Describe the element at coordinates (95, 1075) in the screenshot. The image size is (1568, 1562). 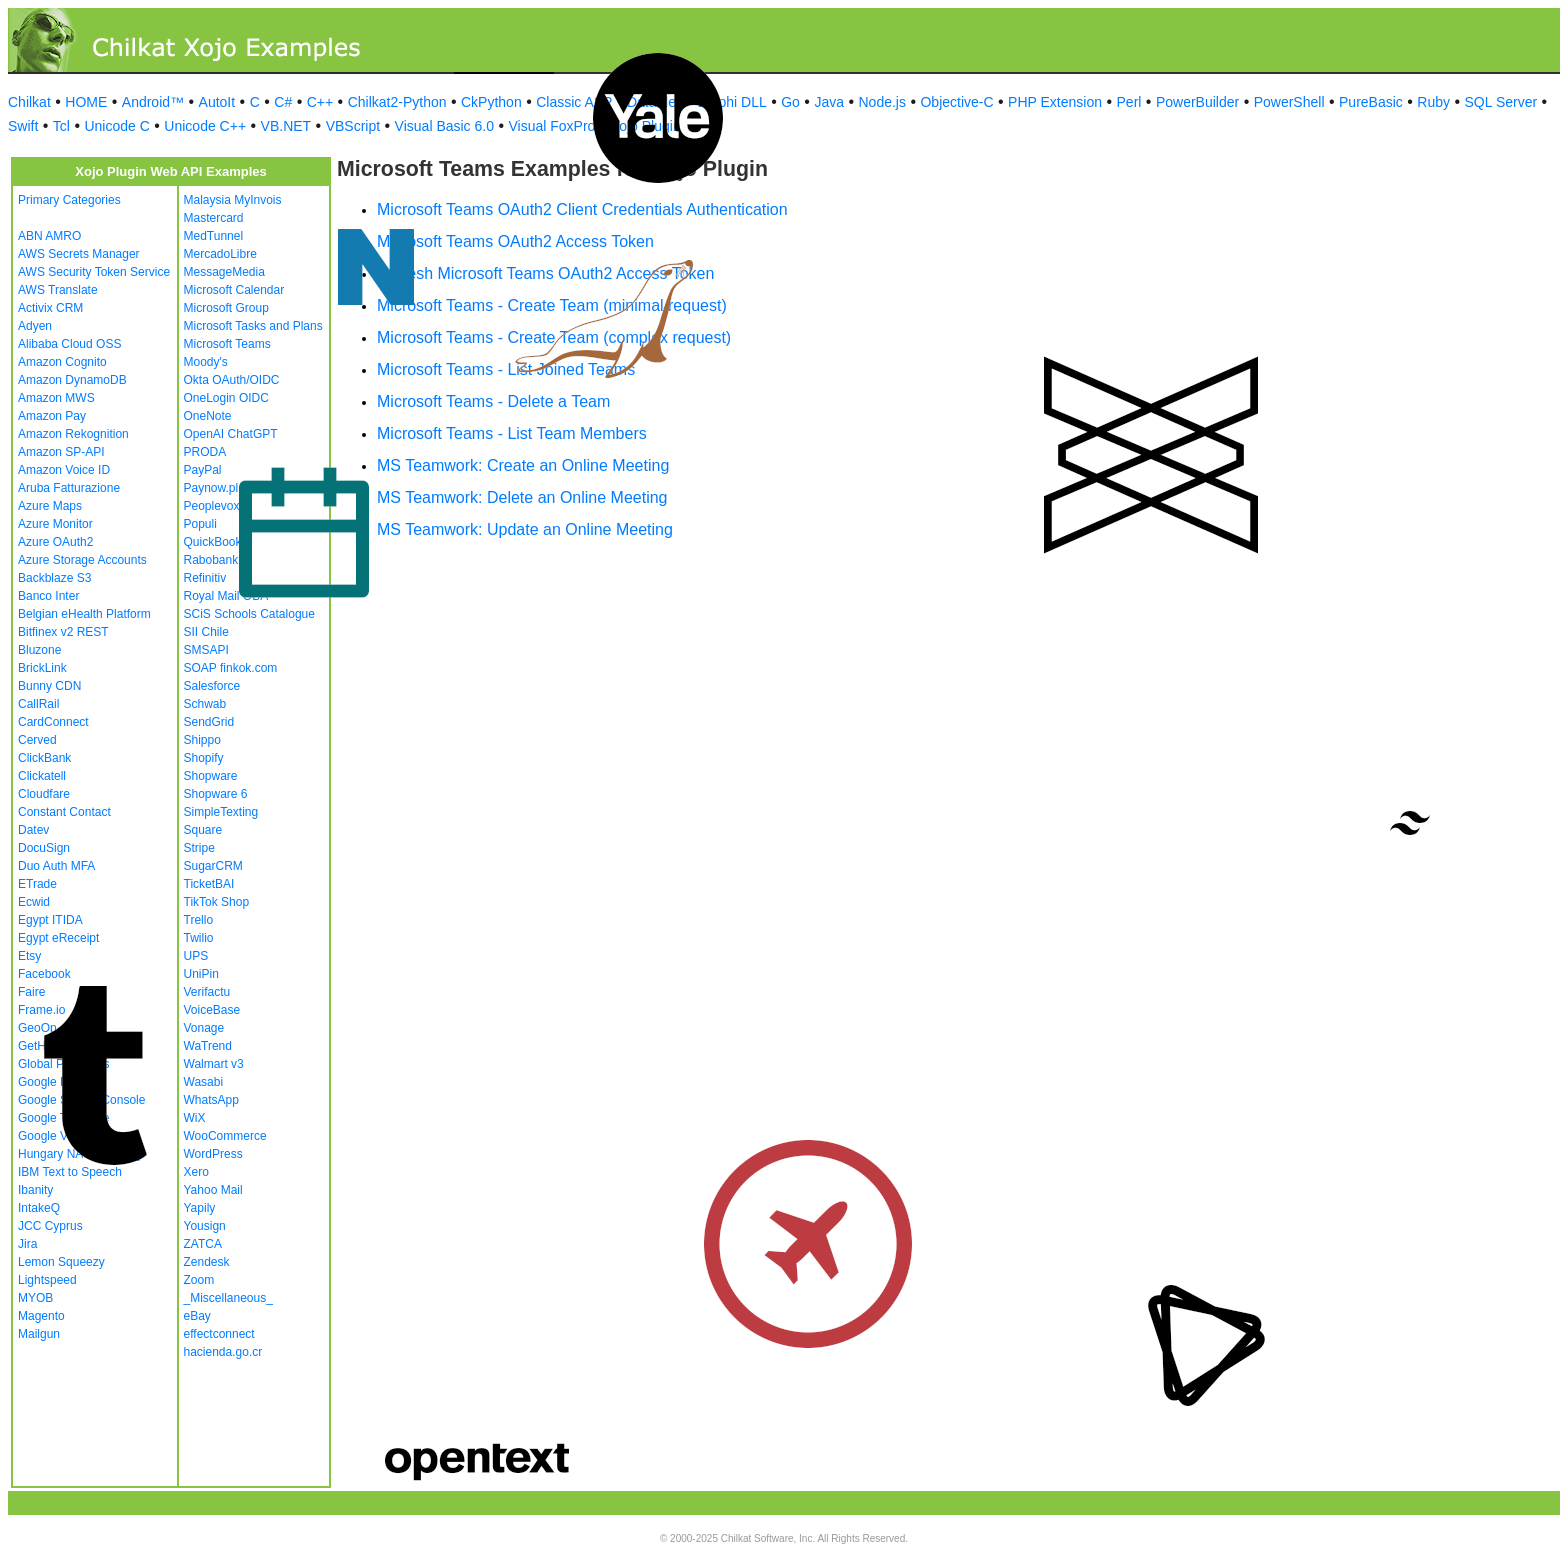
I see `open Tumblr app` at that location.